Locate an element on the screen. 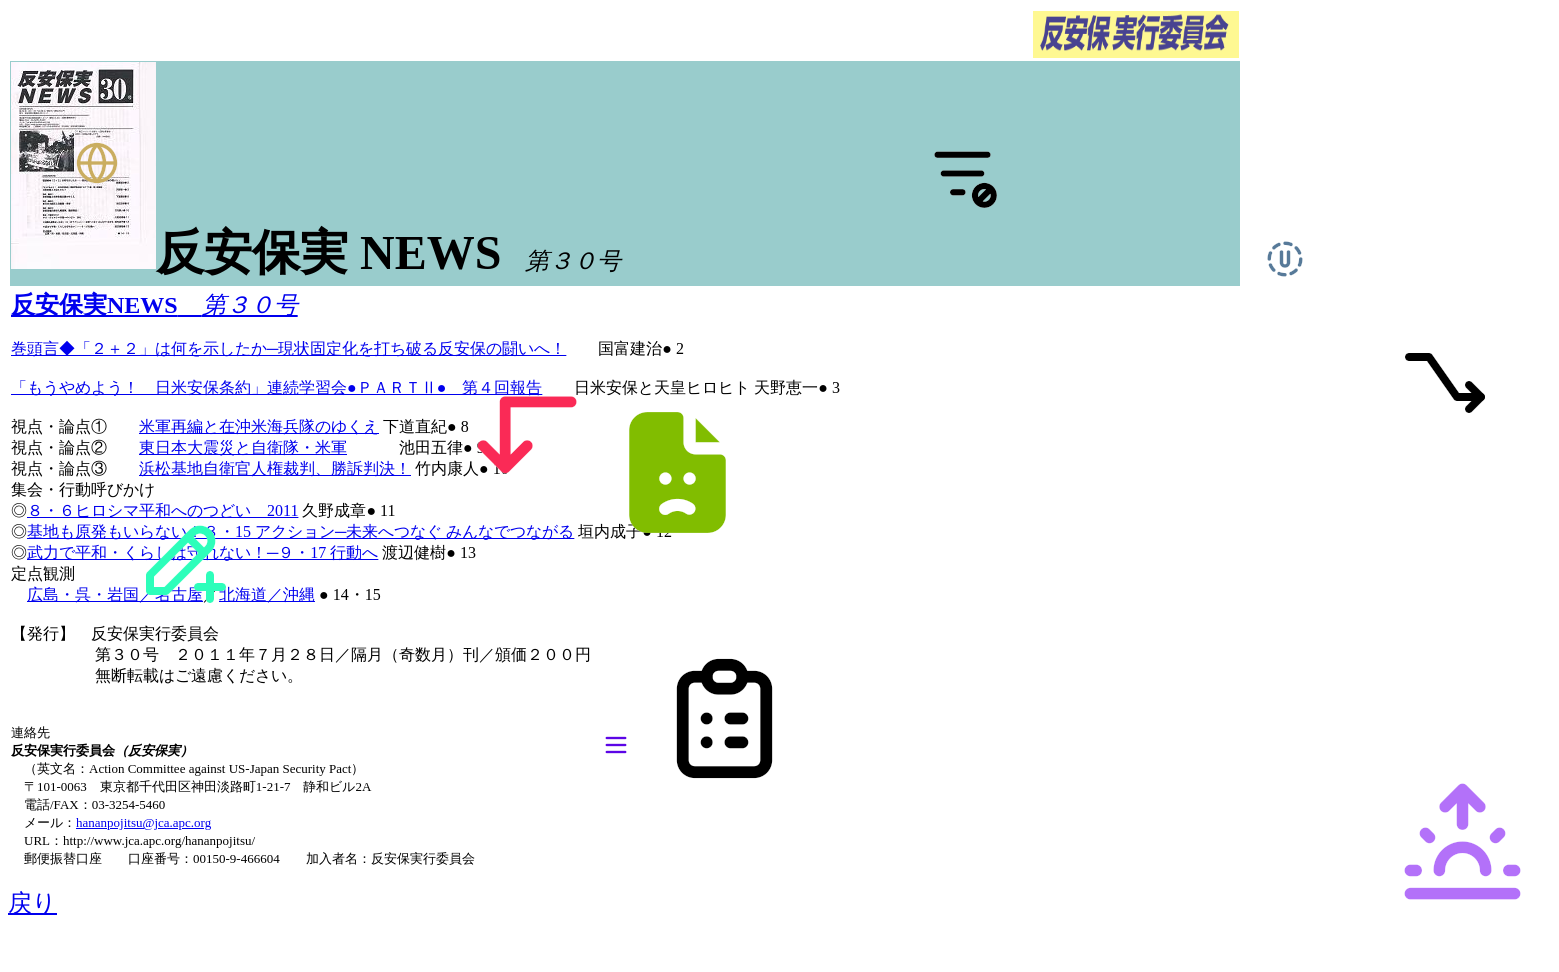 The image size is (1559, 972). clear or cancel active filters is located at coordinates (962, 173).